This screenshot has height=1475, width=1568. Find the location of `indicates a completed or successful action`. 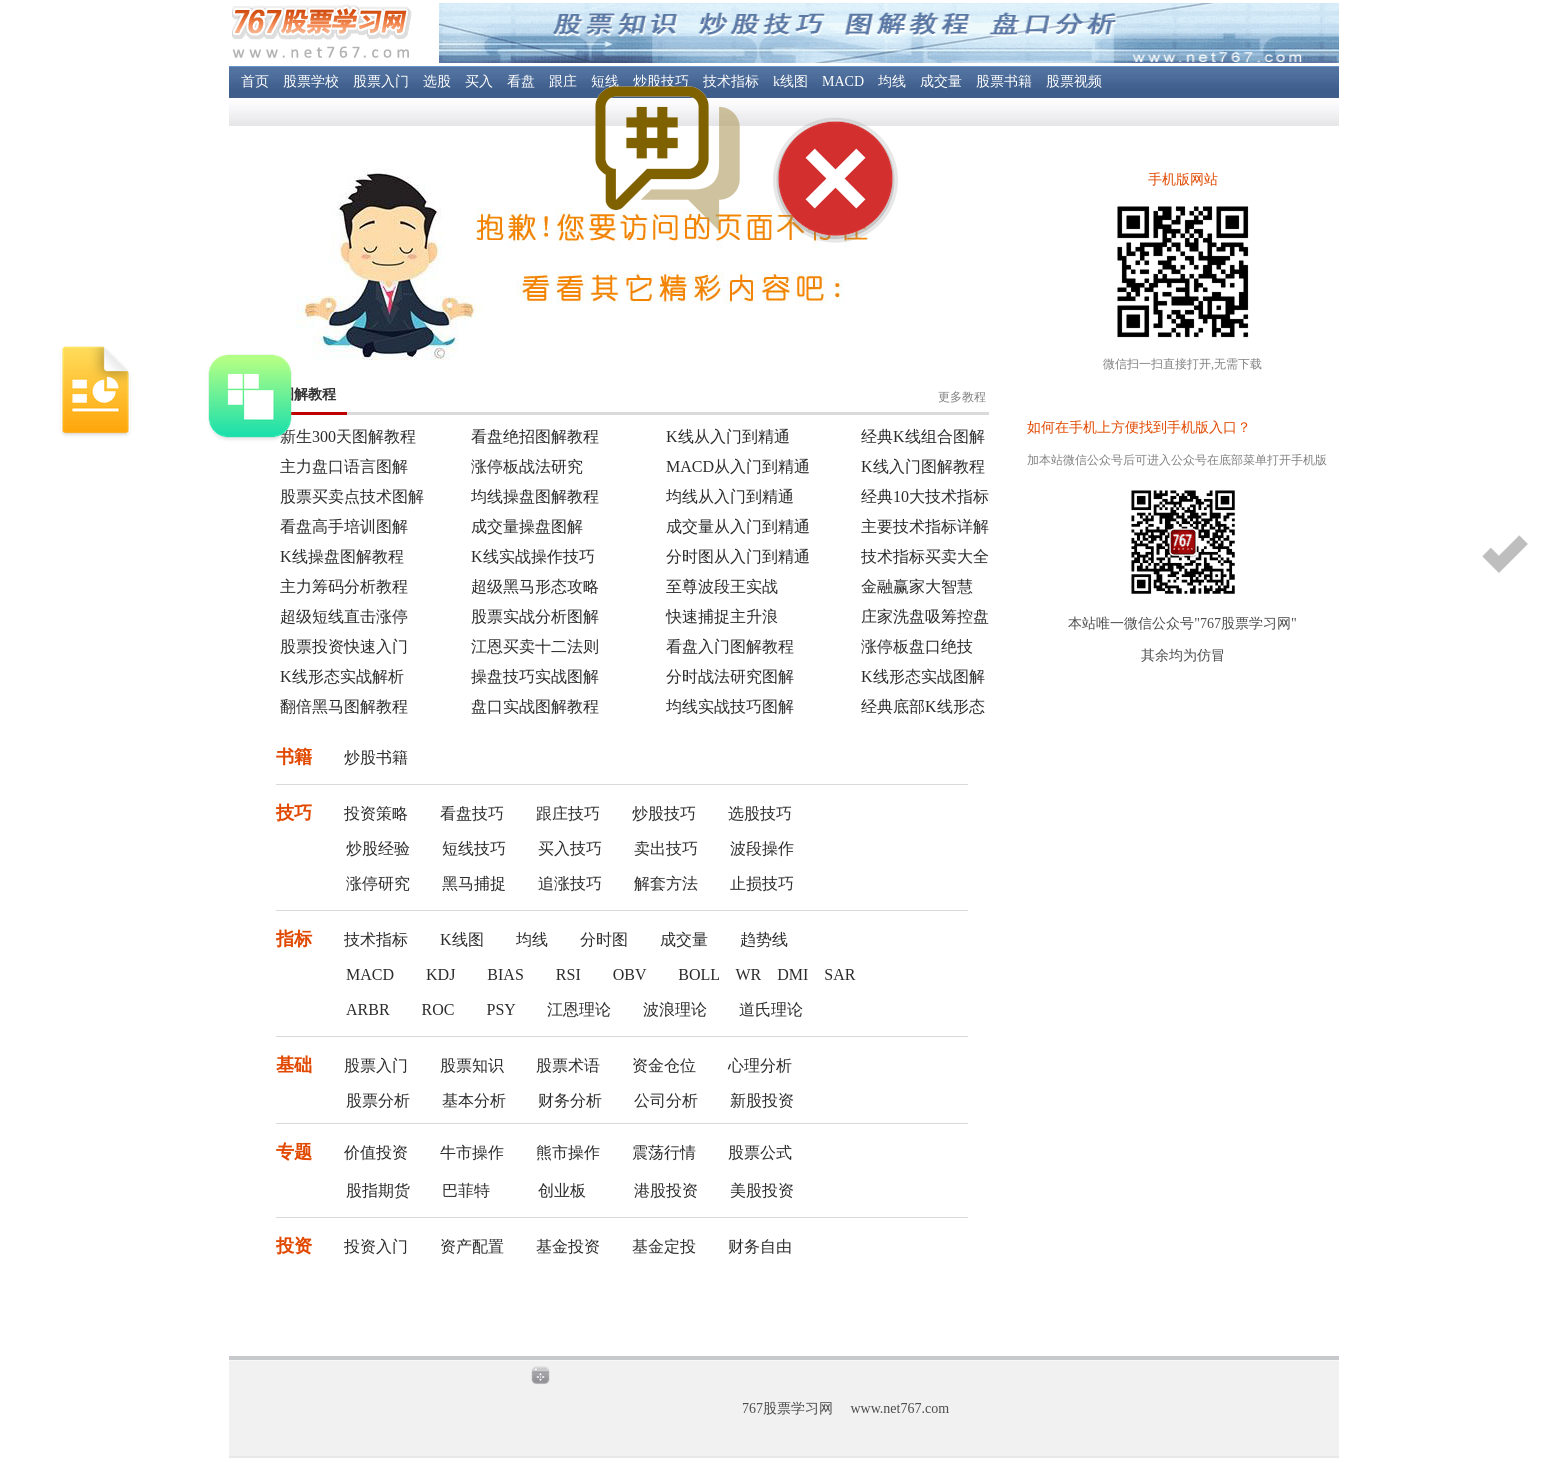

indicates a completed or successful action is located at coordinates (1503, 552).